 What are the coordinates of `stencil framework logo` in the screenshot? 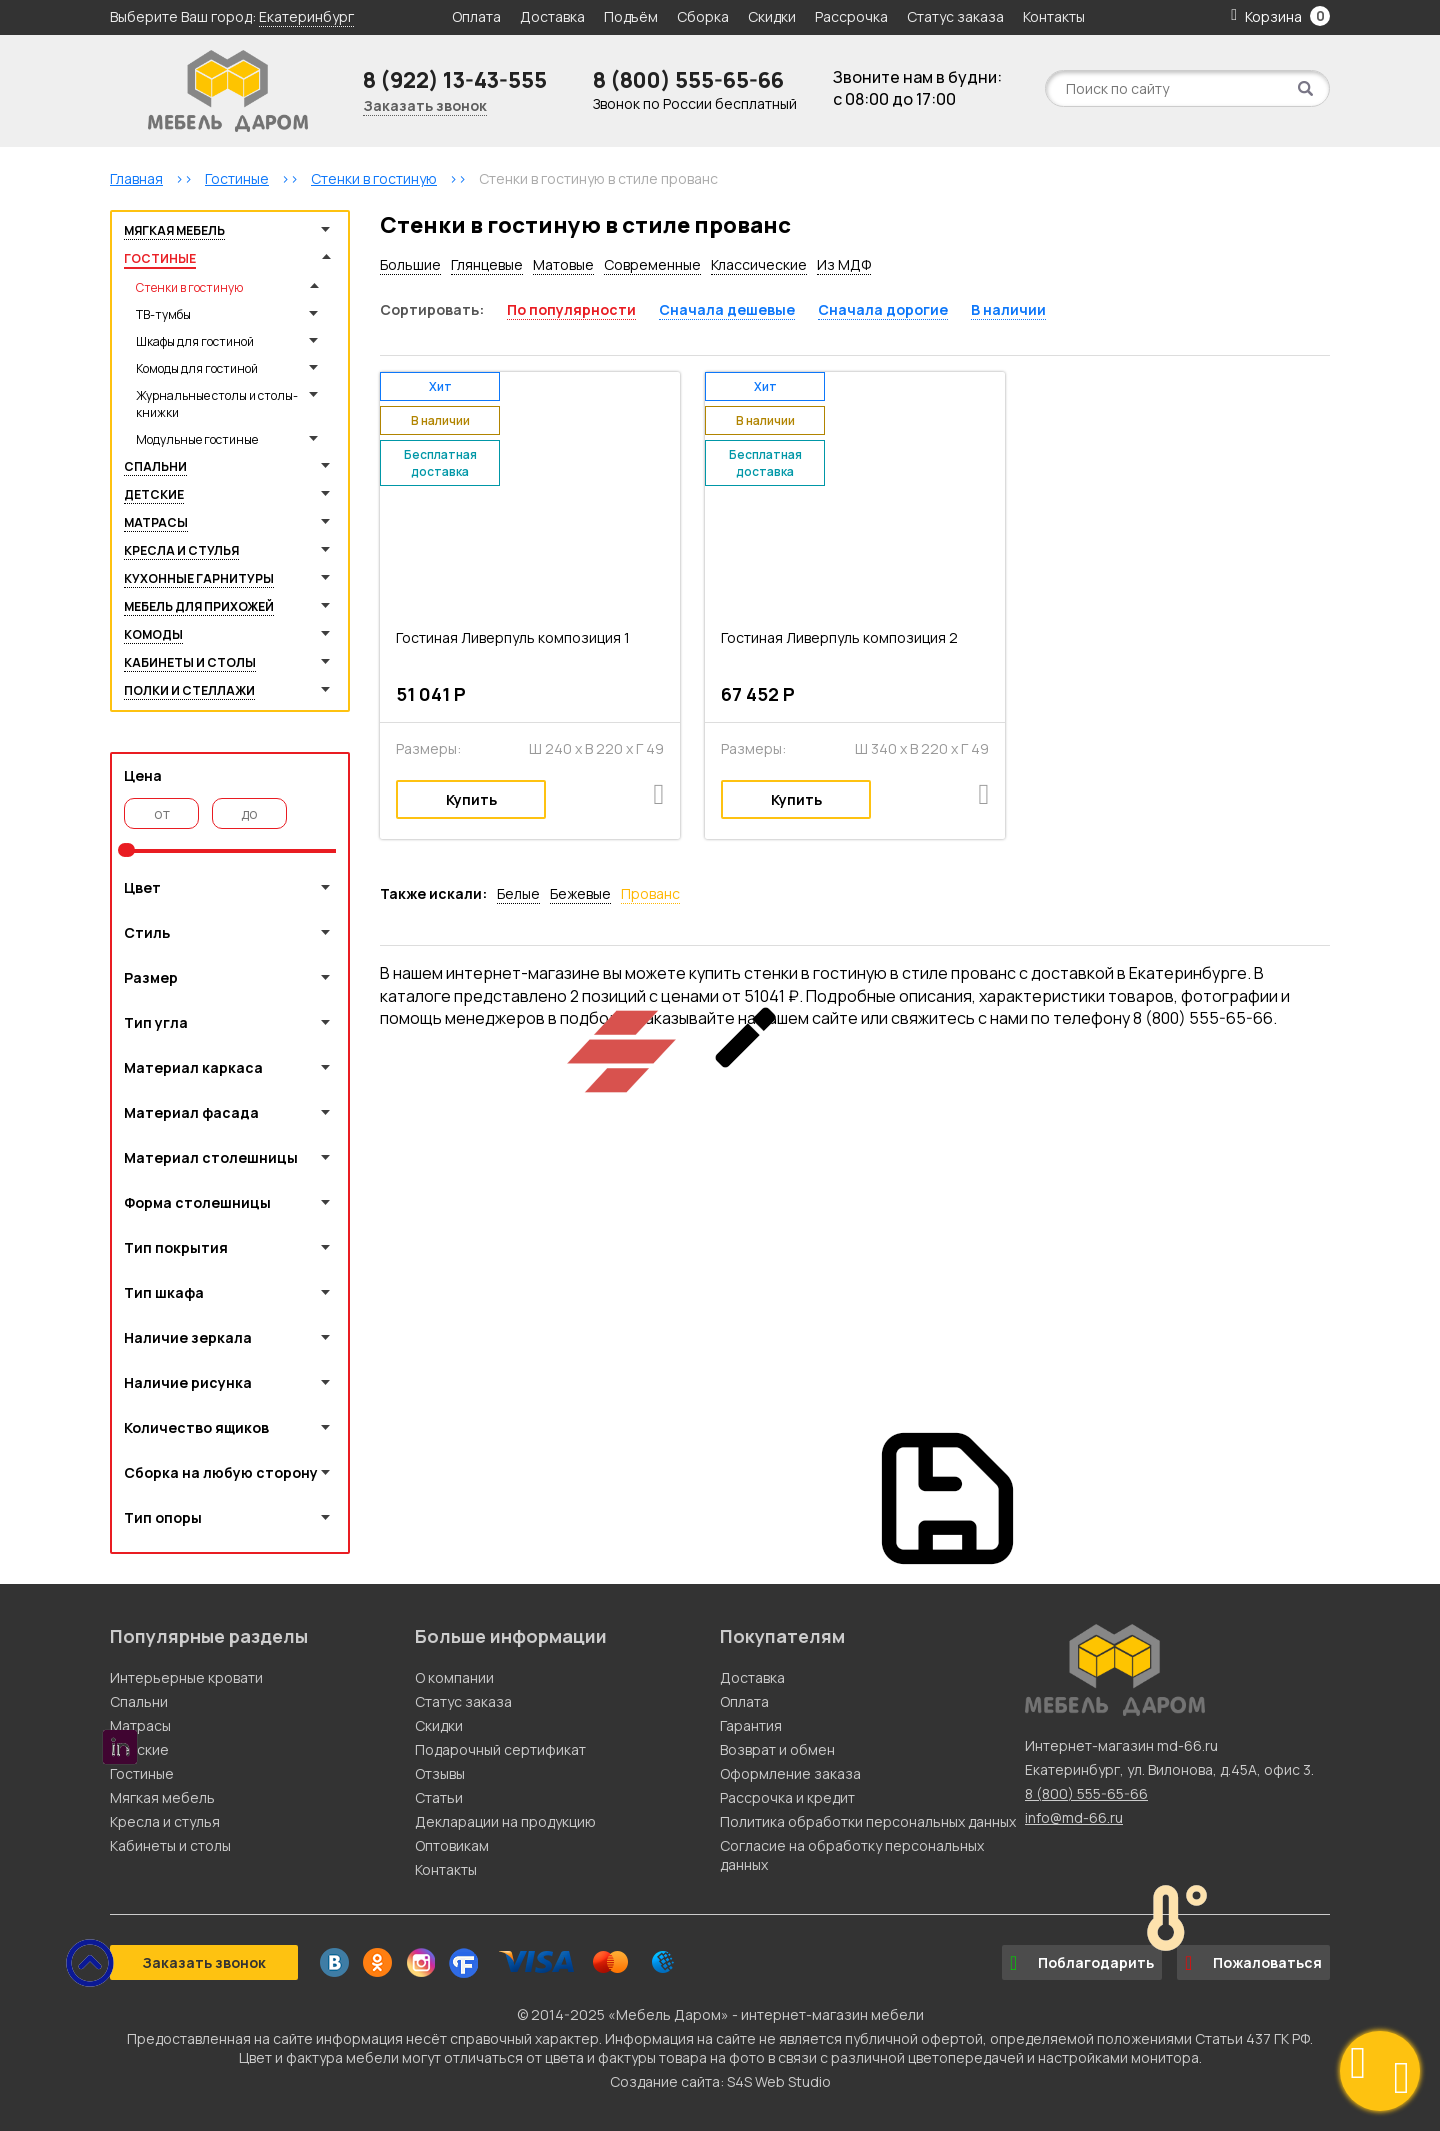 It's located at (621, 1051).